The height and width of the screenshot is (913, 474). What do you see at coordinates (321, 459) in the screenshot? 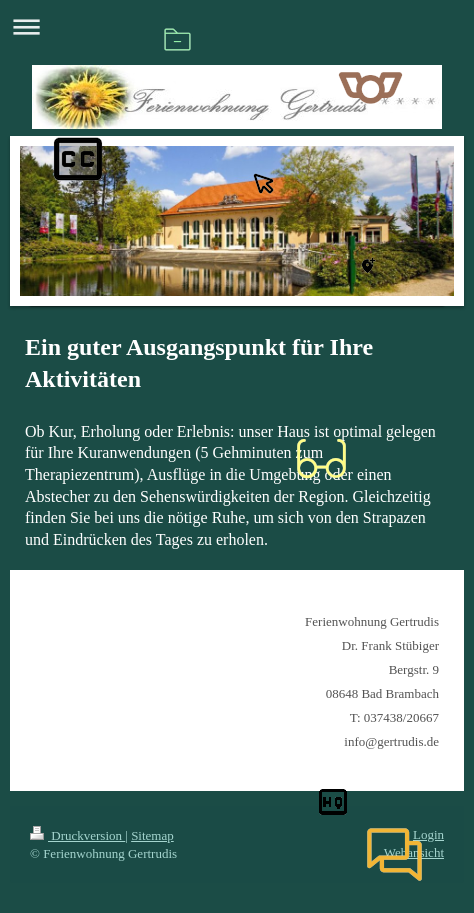
I see `enable reading mode or reader view` at bounding box center [321, 459].